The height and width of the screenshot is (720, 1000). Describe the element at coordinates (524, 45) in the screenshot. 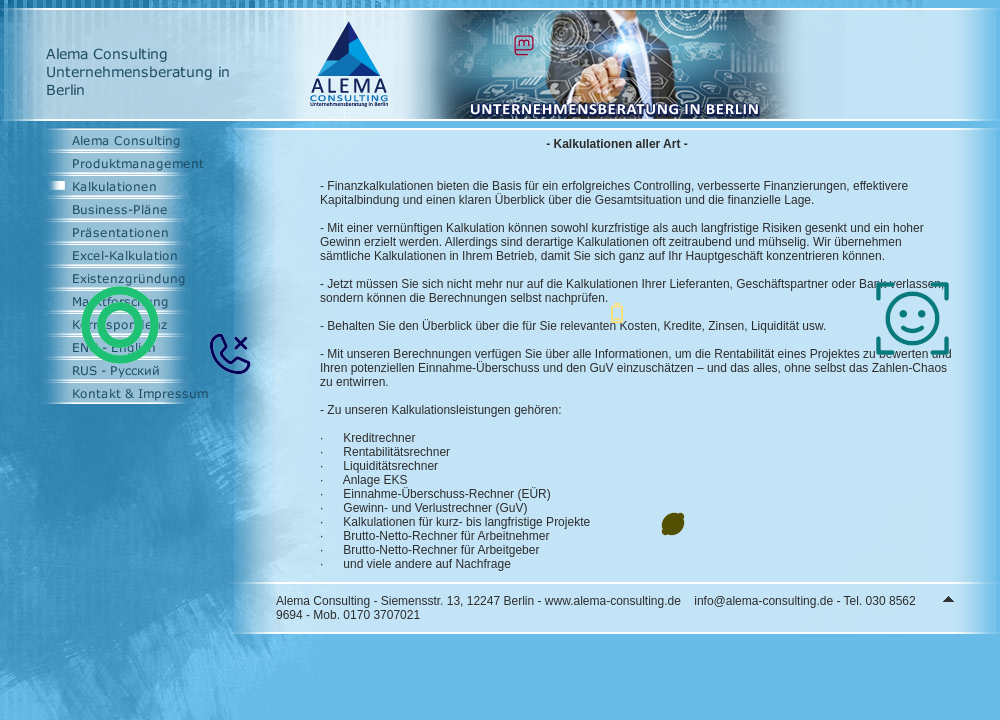

I see `open mastodon app` at that location.